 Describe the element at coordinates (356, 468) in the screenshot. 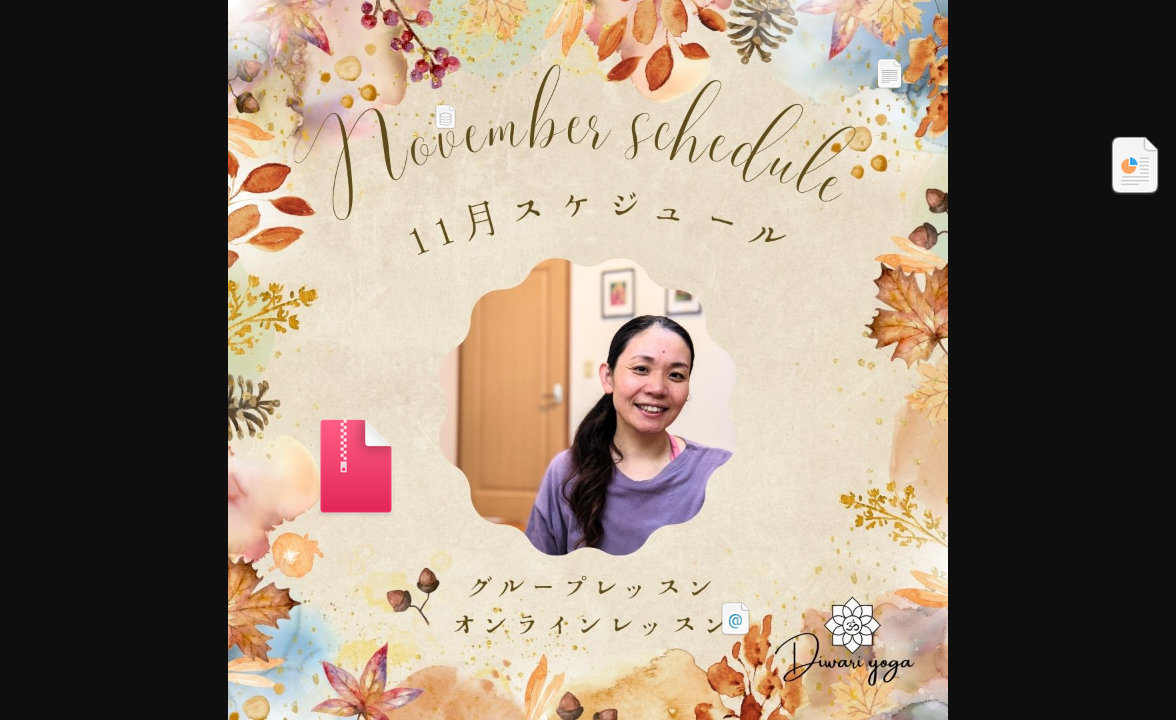

I see `a compressed postscript file` at that location.